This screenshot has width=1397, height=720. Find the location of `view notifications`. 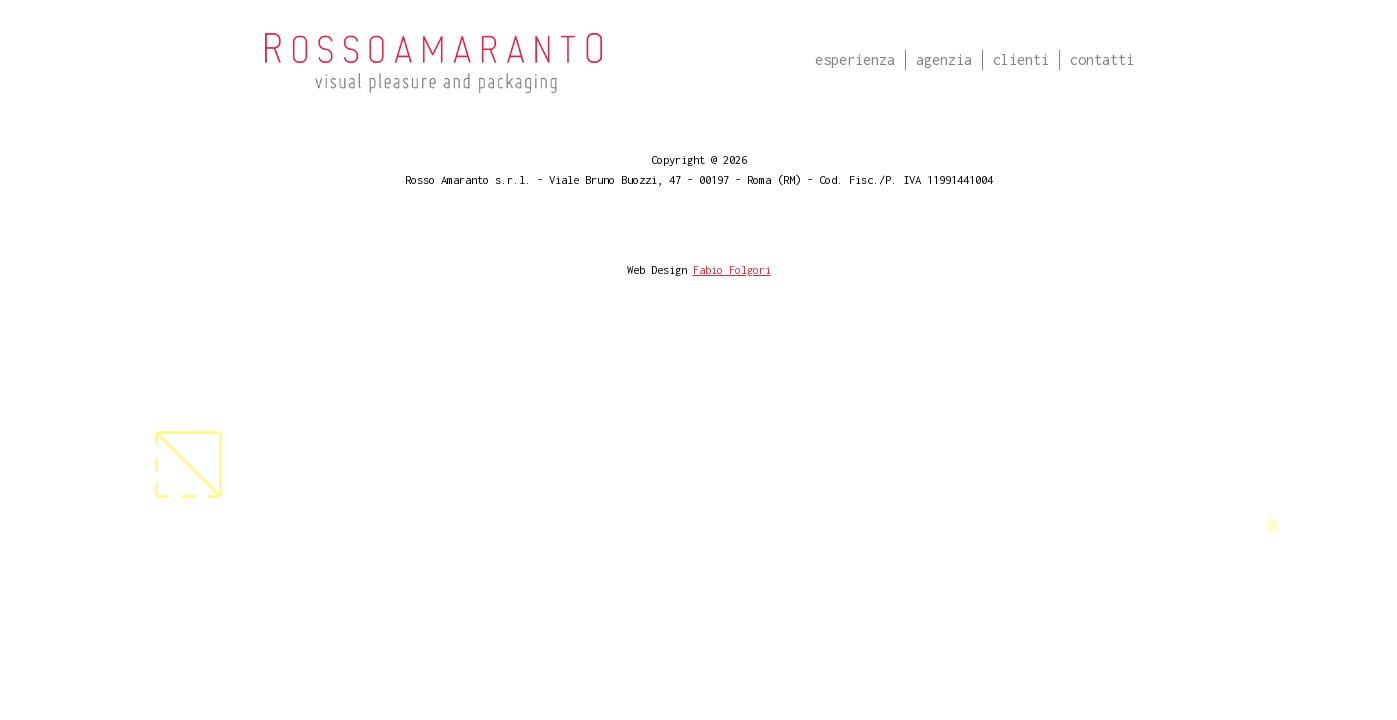

view notifications is located at coordinates (1272, 525).